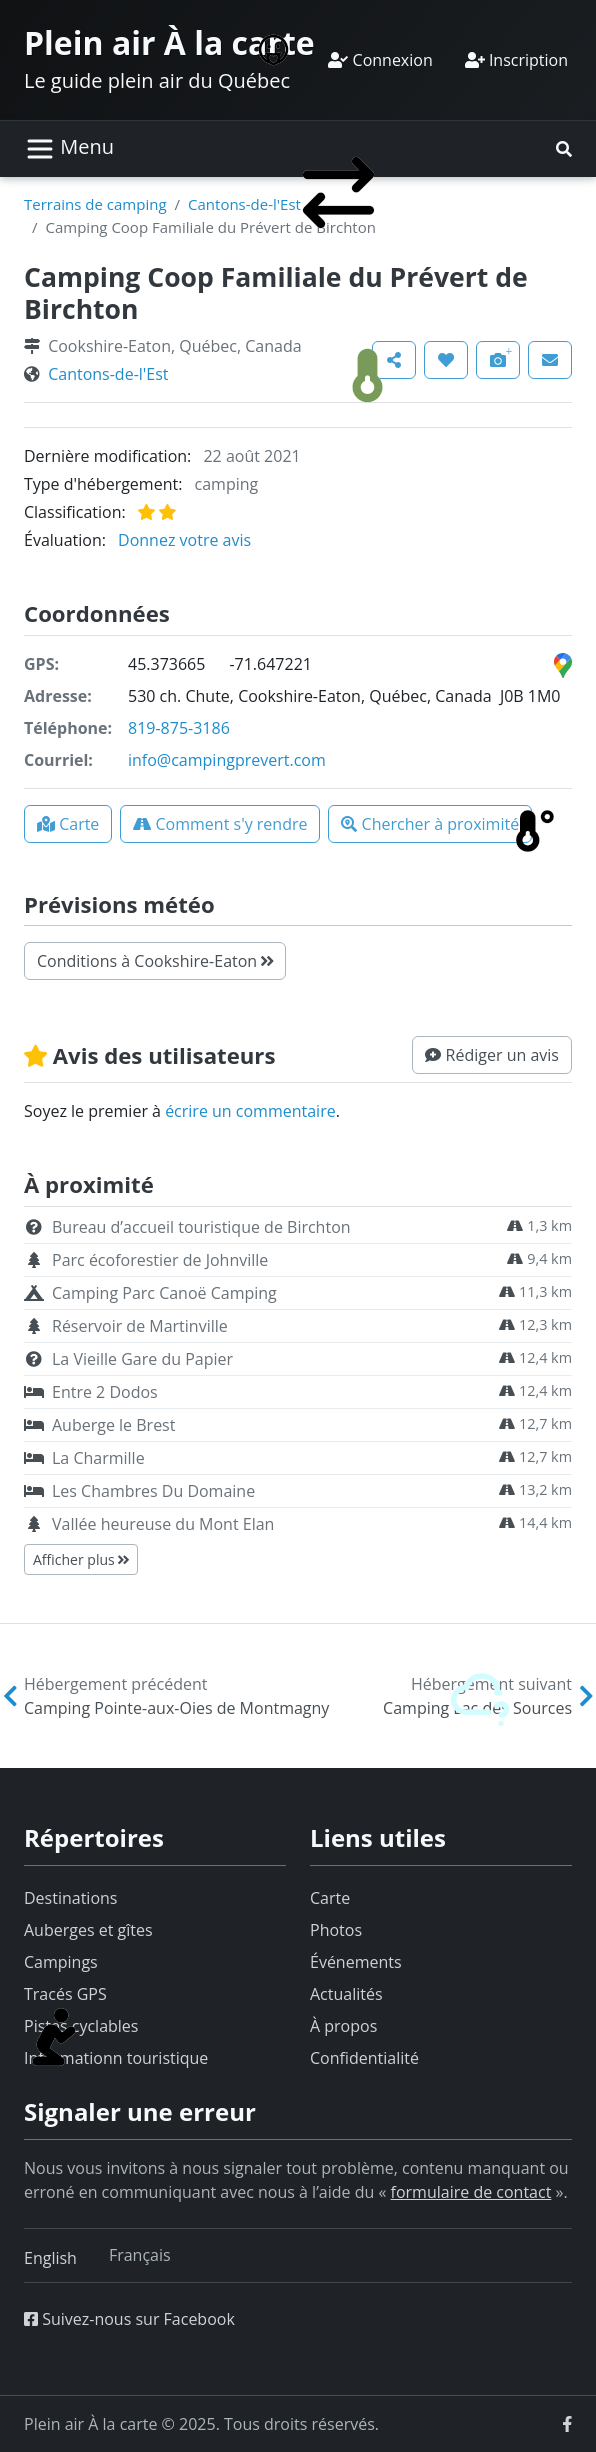 The height and width of the screenshot is (2452, 596). What do you see at coordinates (338, 192) in the screenshot?
I see `swap or exchange items` at bounding box center [338, 192].